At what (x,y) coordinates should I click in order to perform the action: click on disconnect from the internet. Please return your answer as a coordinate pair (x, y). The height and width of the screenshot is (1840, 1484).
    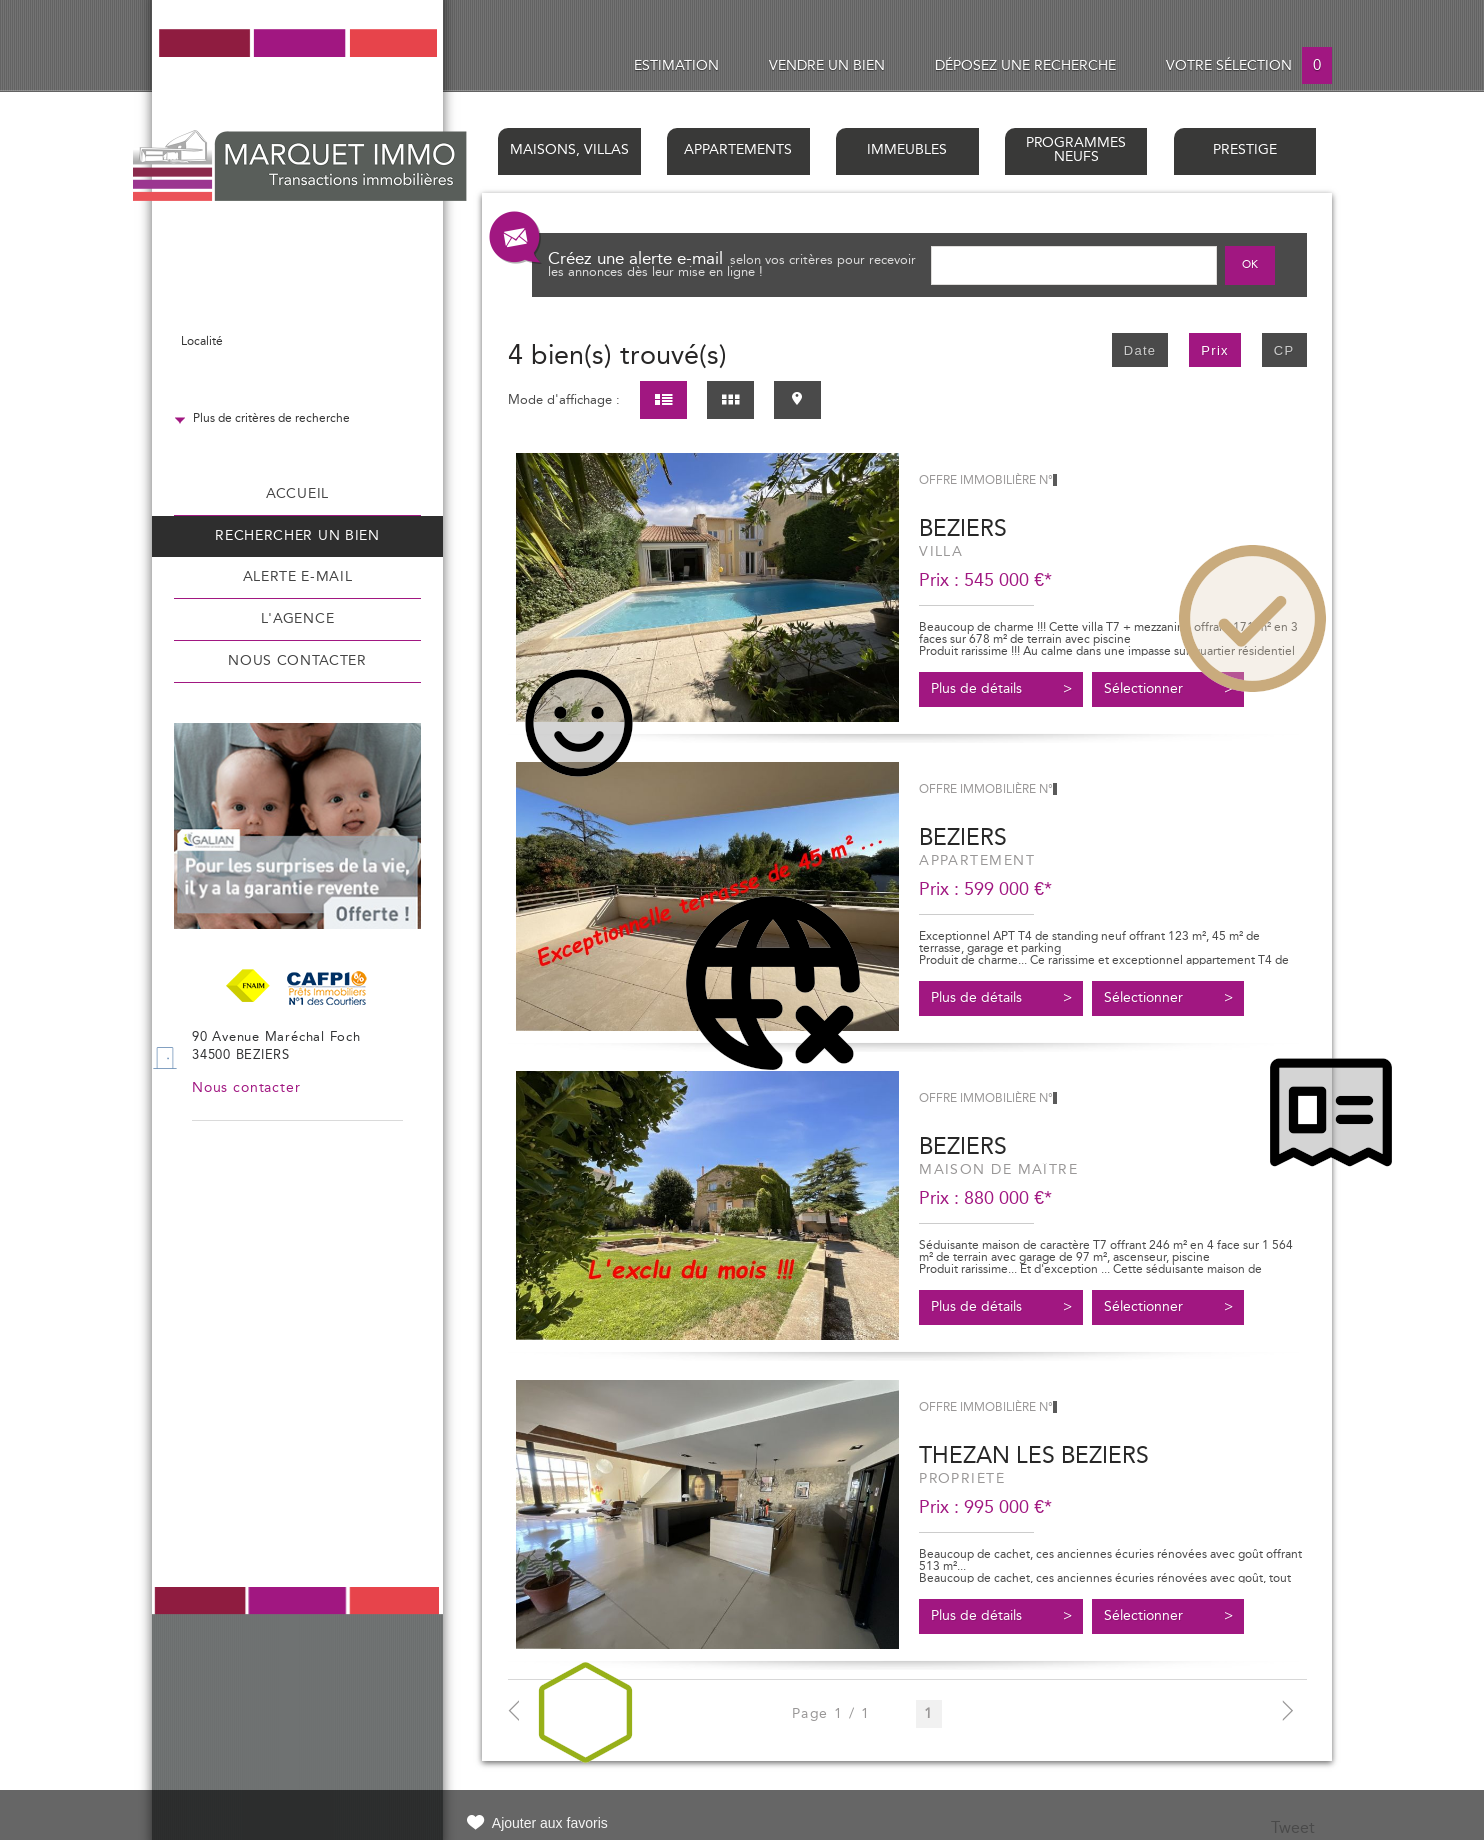
    Looking at the image, I should click on (773, 983).